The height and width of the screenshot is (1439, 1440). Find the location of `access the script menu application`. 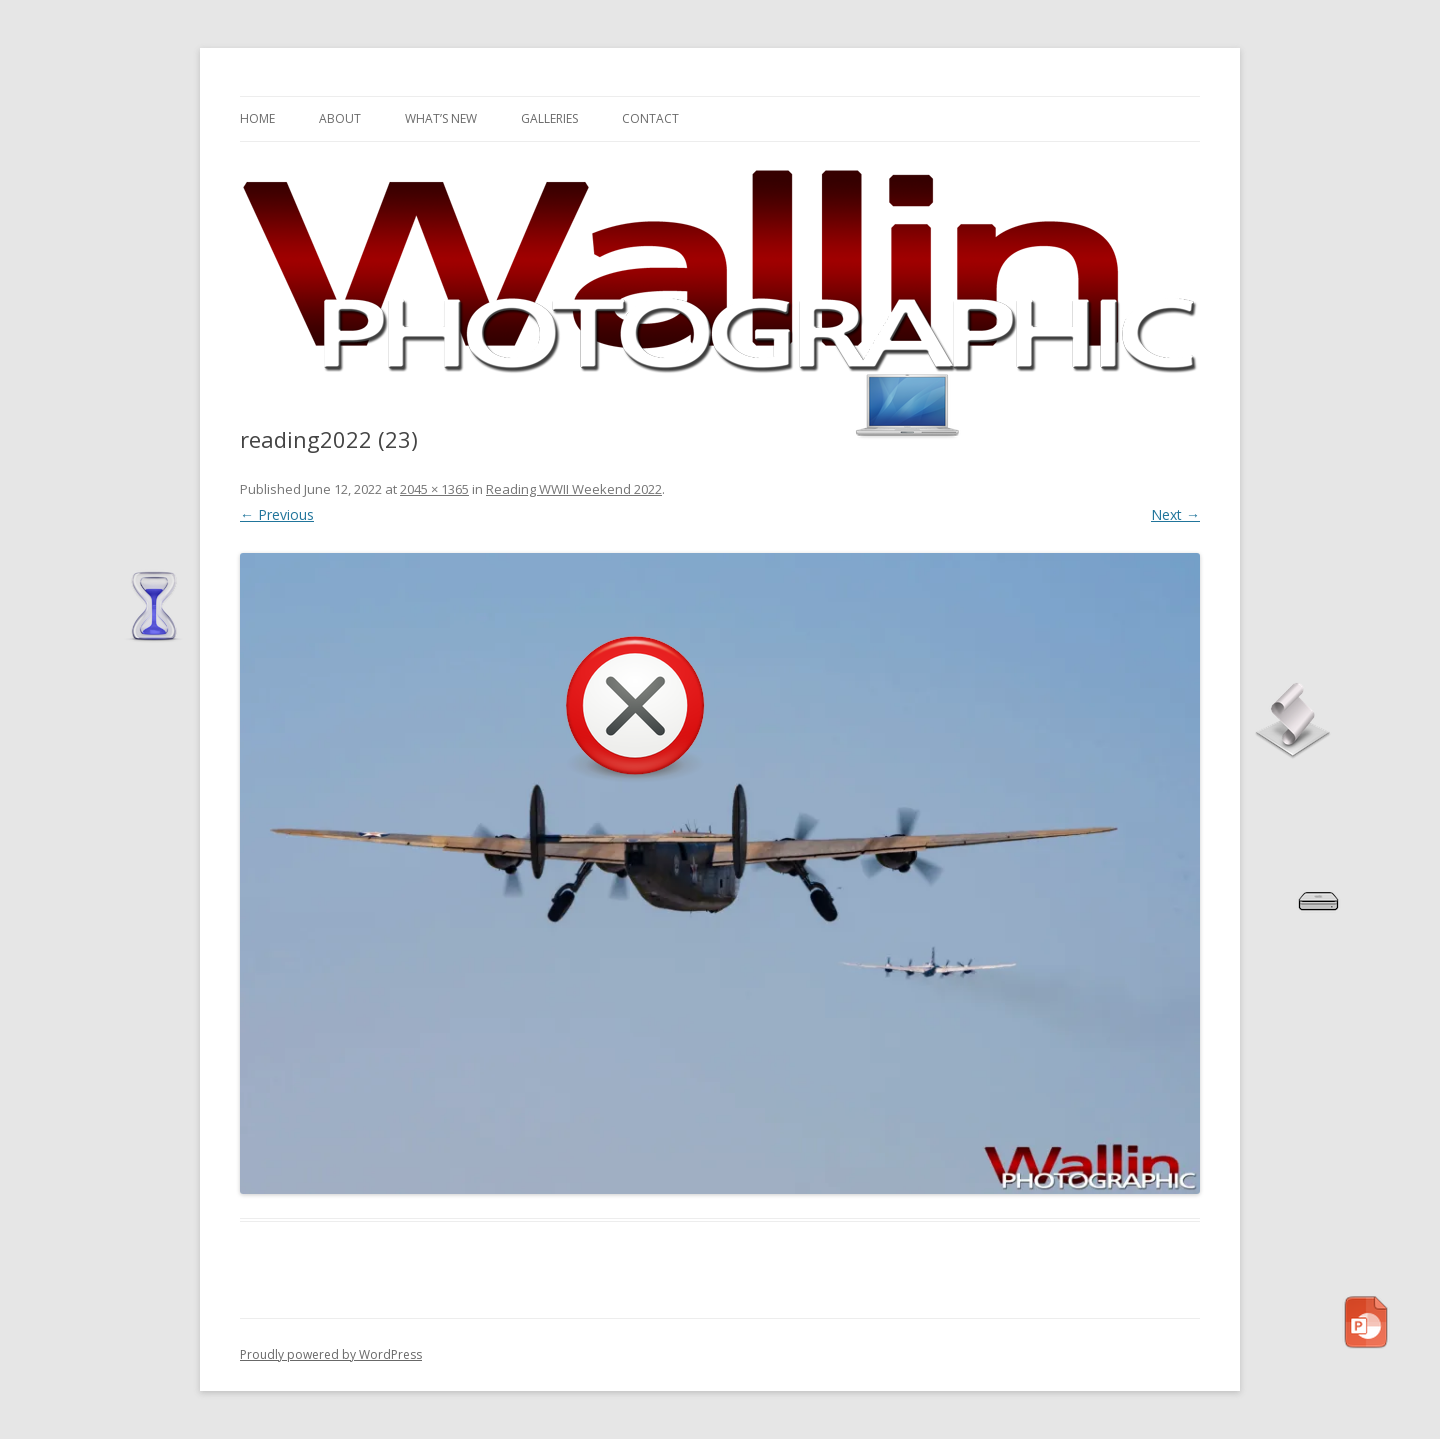

access the script menu application is located at coordinates (1292, 719).